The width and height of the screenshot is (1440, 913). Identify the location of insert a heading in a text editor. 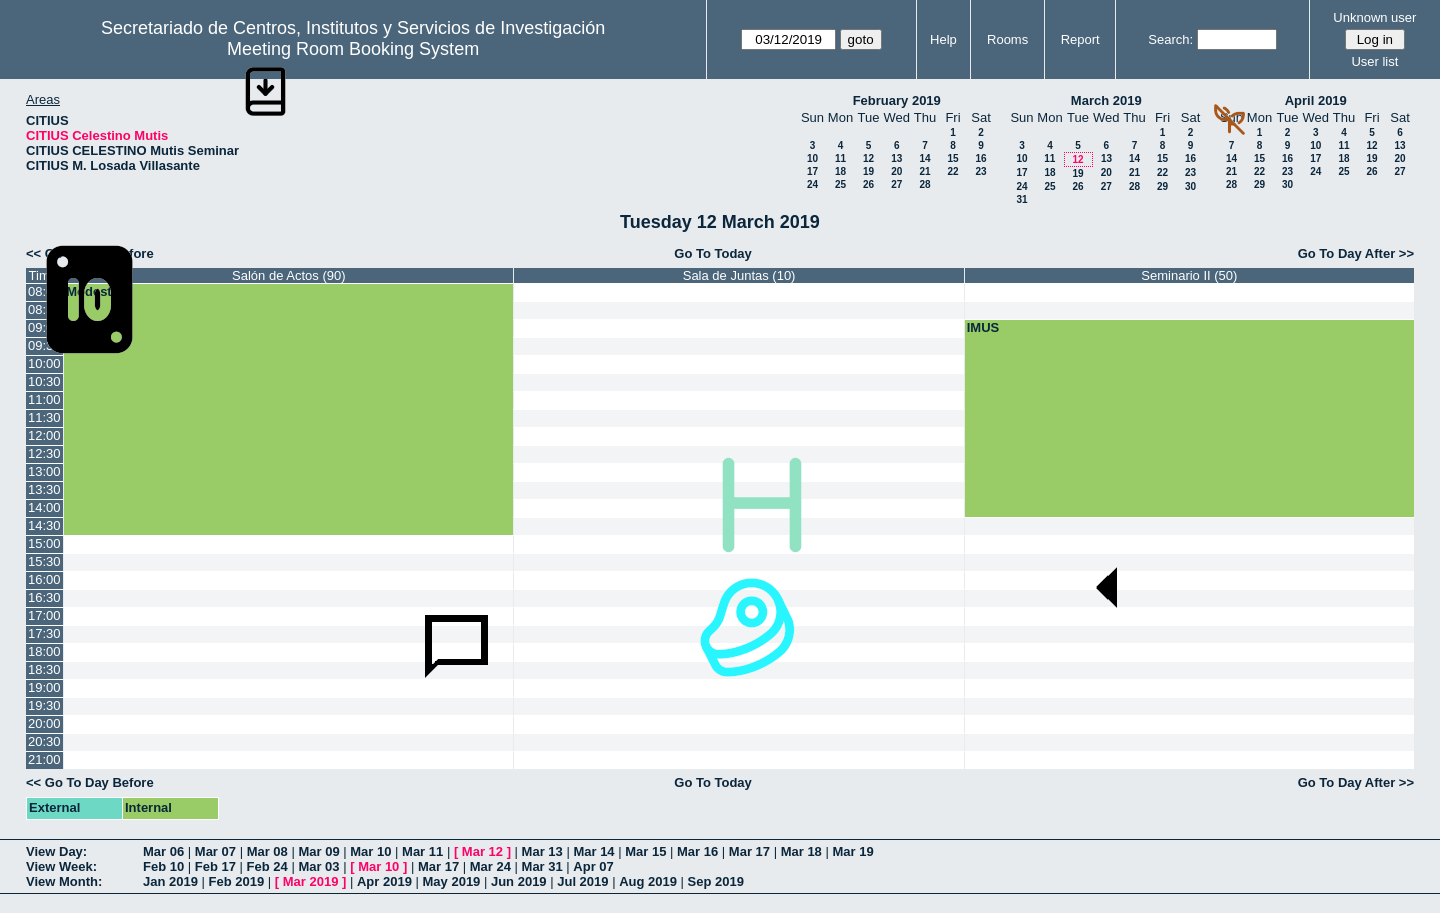
(762, 505).